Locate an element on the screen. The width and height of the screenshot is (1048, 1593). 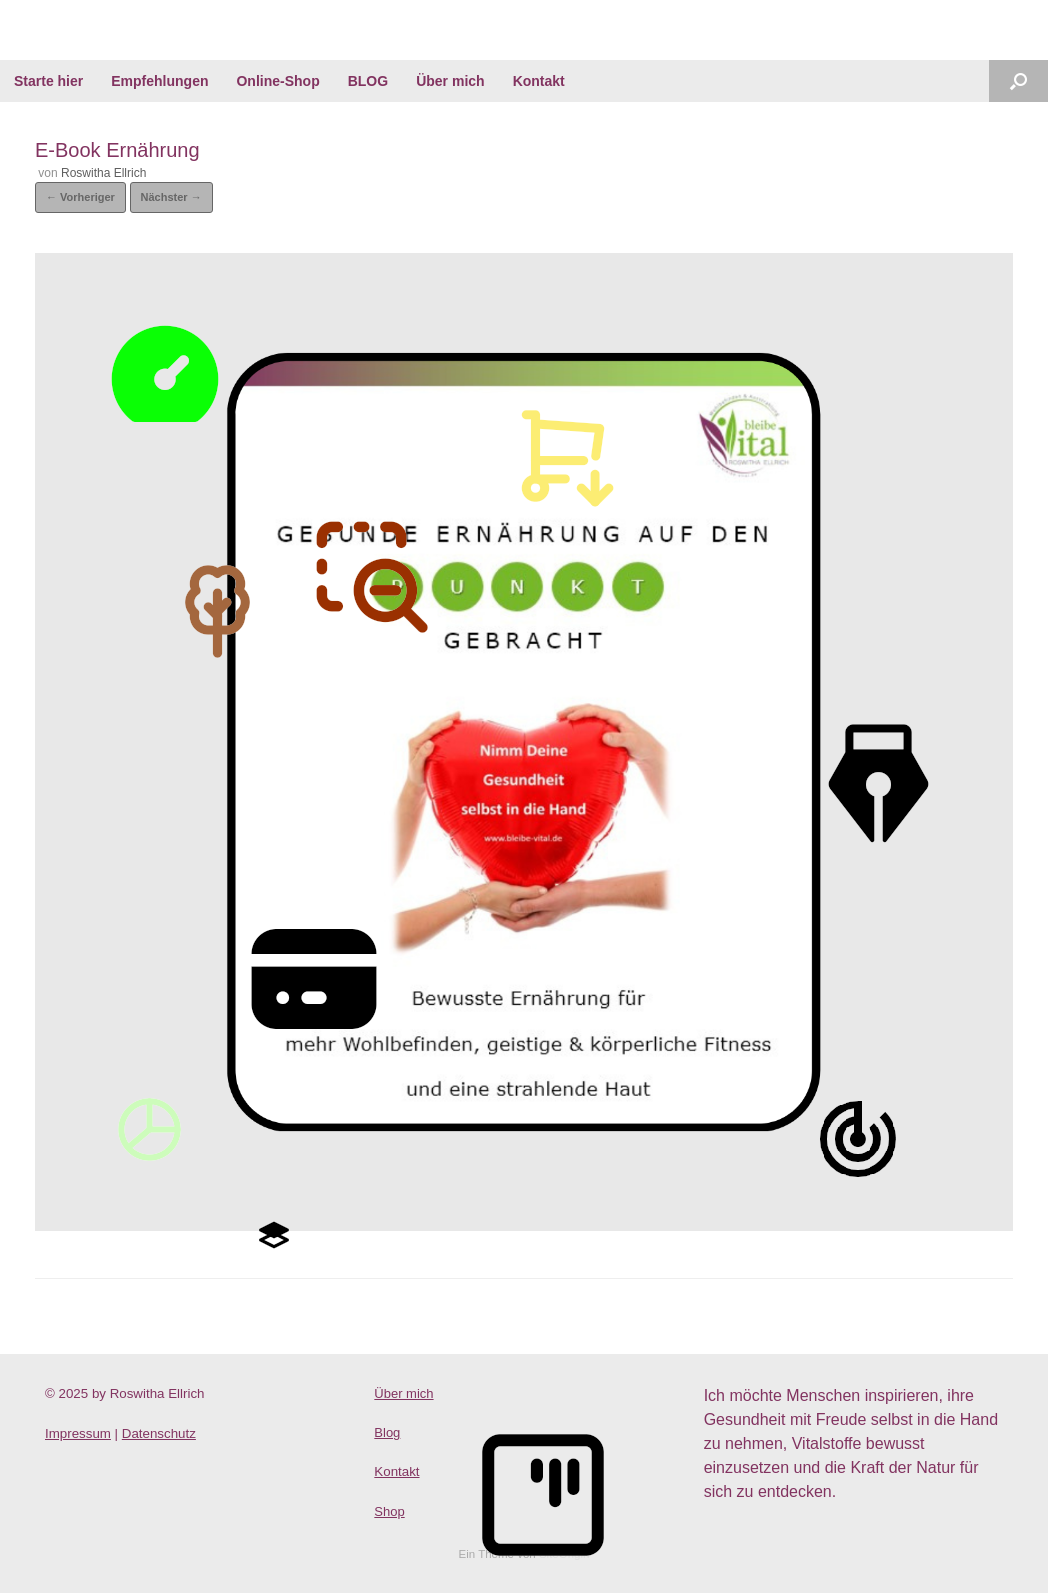
access drawing or illustration tools is located at coordinates (878, 782).